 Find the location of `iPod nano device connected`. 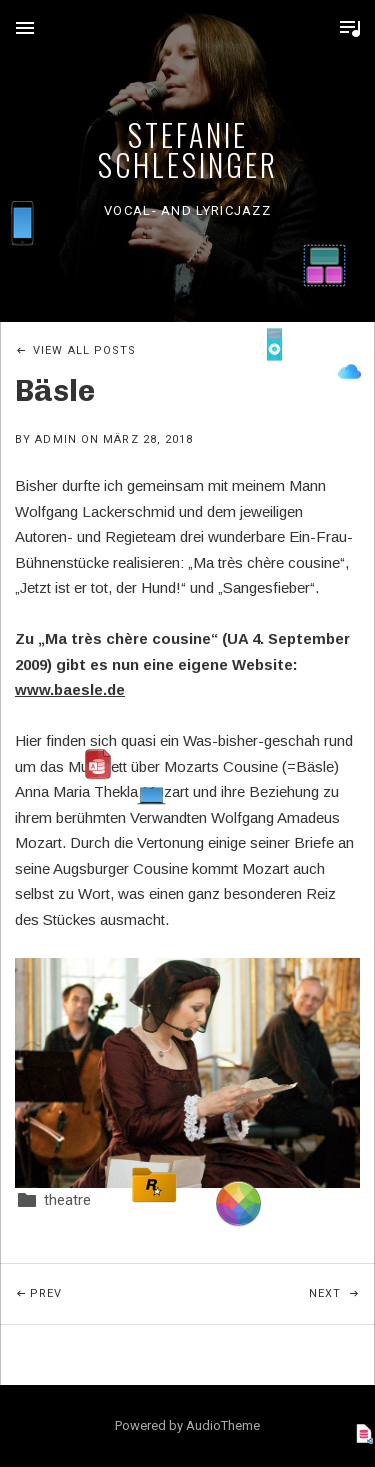

iPod nano device connected is located at coordinates (274, 344).